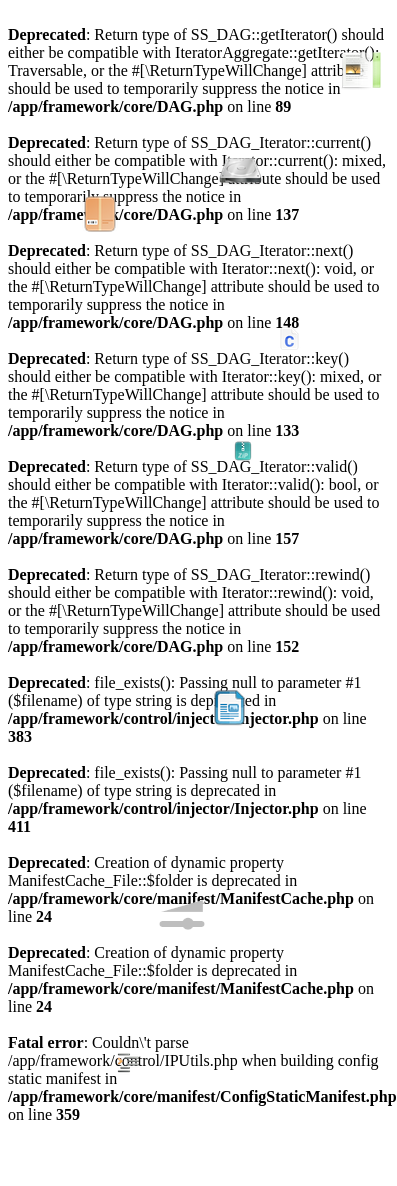 Image resolution: width=397 pixels, height=1186 pixels. I want to click on decrease text indentation, so click(128, 1063).